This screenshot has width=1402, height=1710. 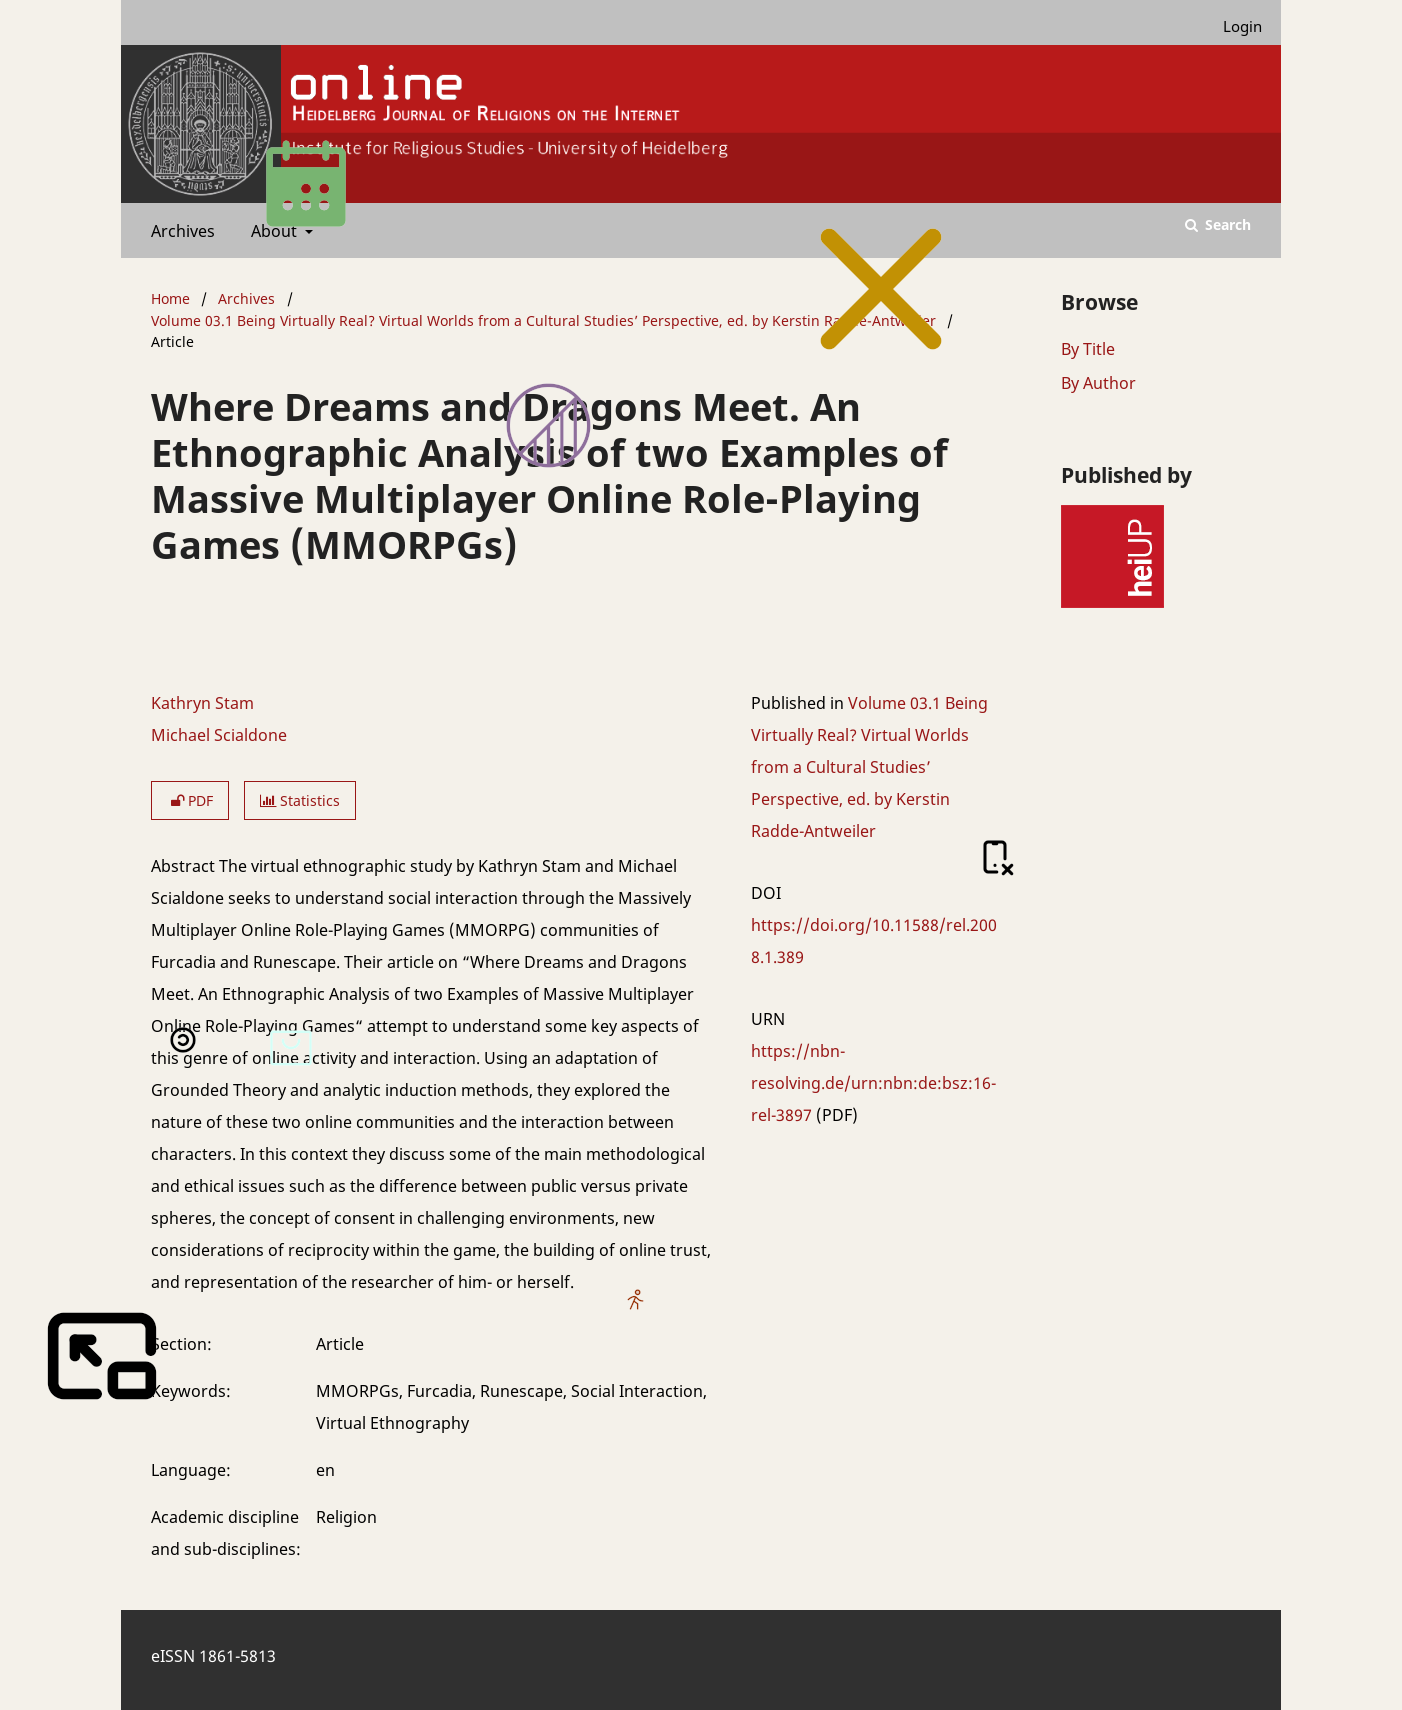 I want to click on close the current window or dialog, so click(x=881, y=289).